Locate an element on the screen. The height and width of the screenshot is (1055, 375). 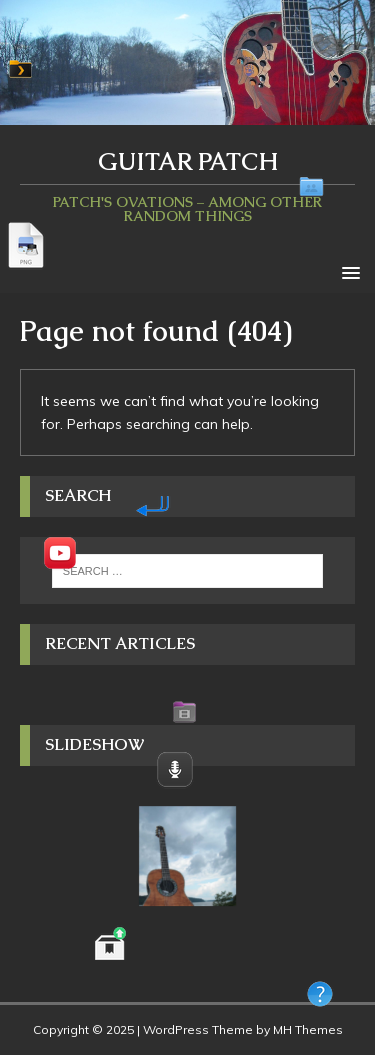
open your videos folder is located at coordinates (184, 711).